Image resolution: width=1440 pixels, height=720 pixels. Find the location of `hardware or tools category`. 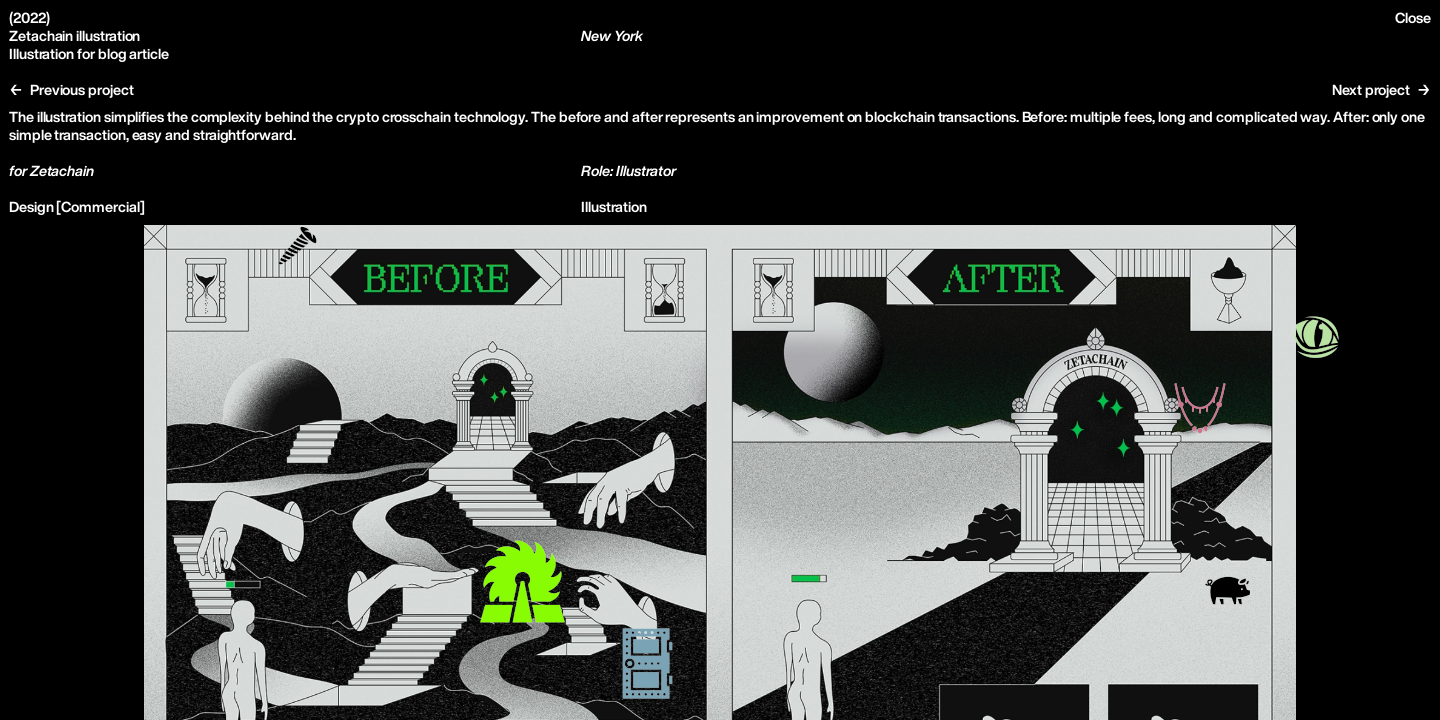

hardware or tools category is located at coordinates (297, 245).